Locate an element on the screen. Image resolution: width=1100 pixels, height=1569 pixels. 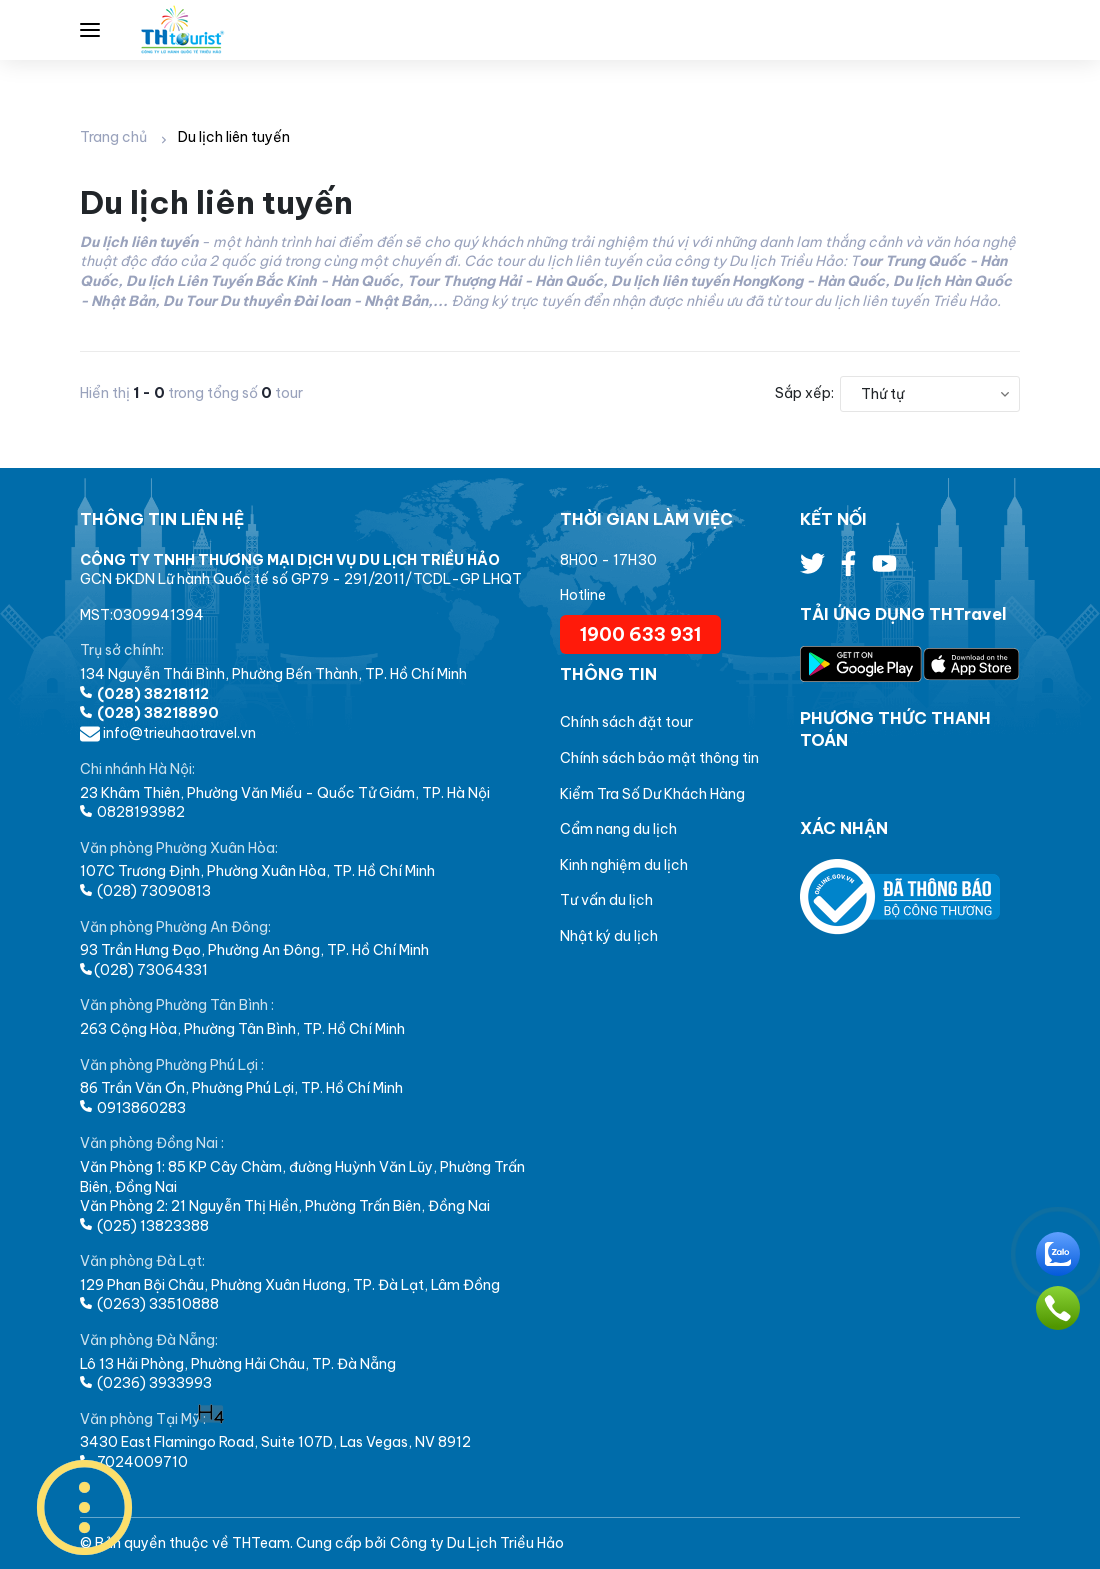
format text as heading level 4 is located at coordinates (209, 1413).